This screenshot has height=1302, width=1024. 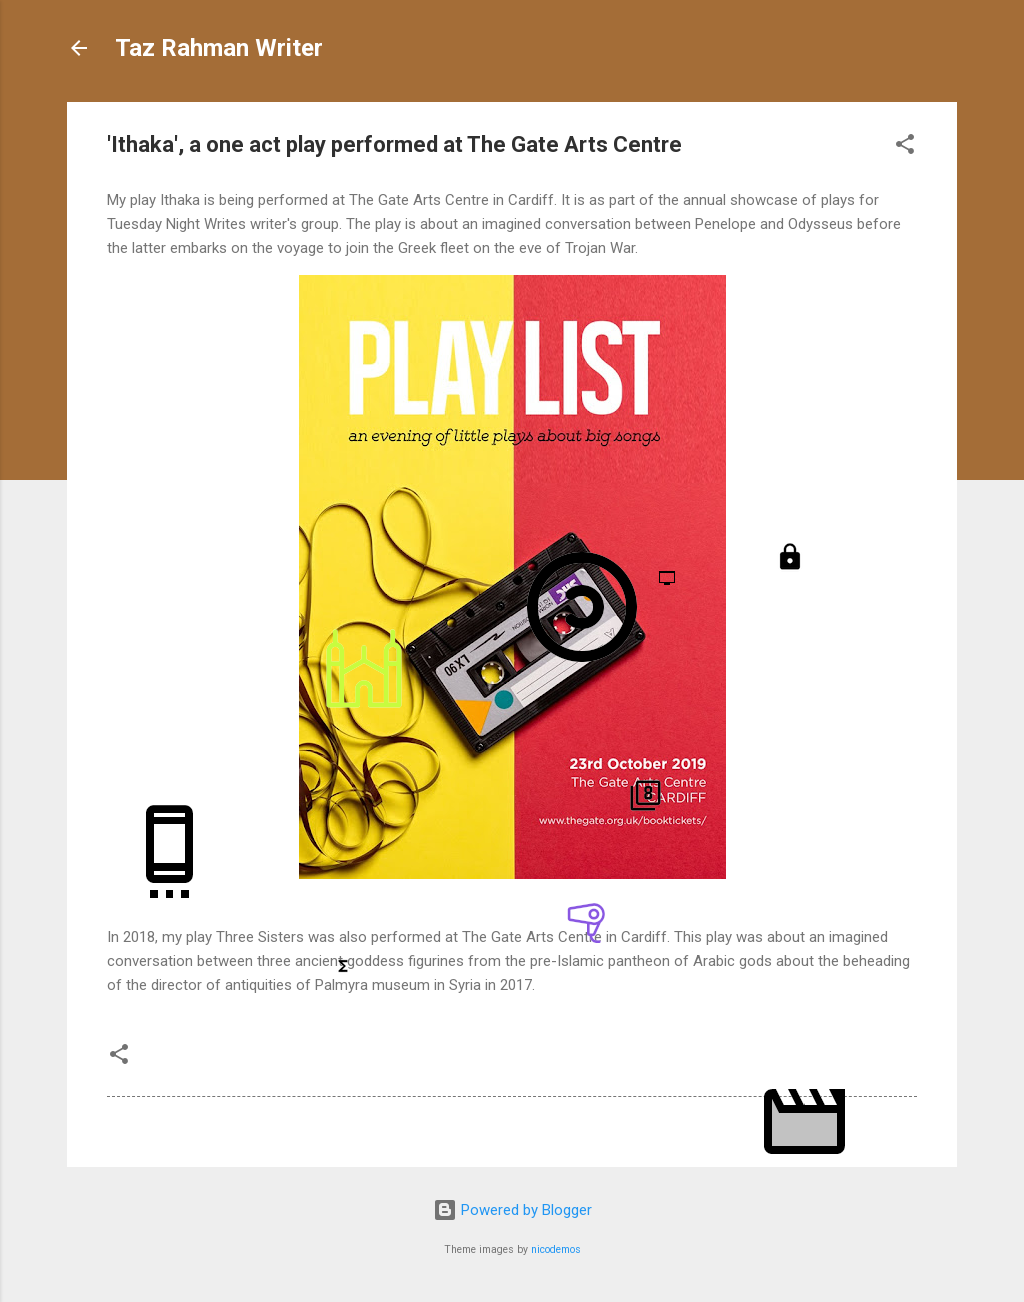 I want to click on access mobile device settings, so click(x=169, y=851).